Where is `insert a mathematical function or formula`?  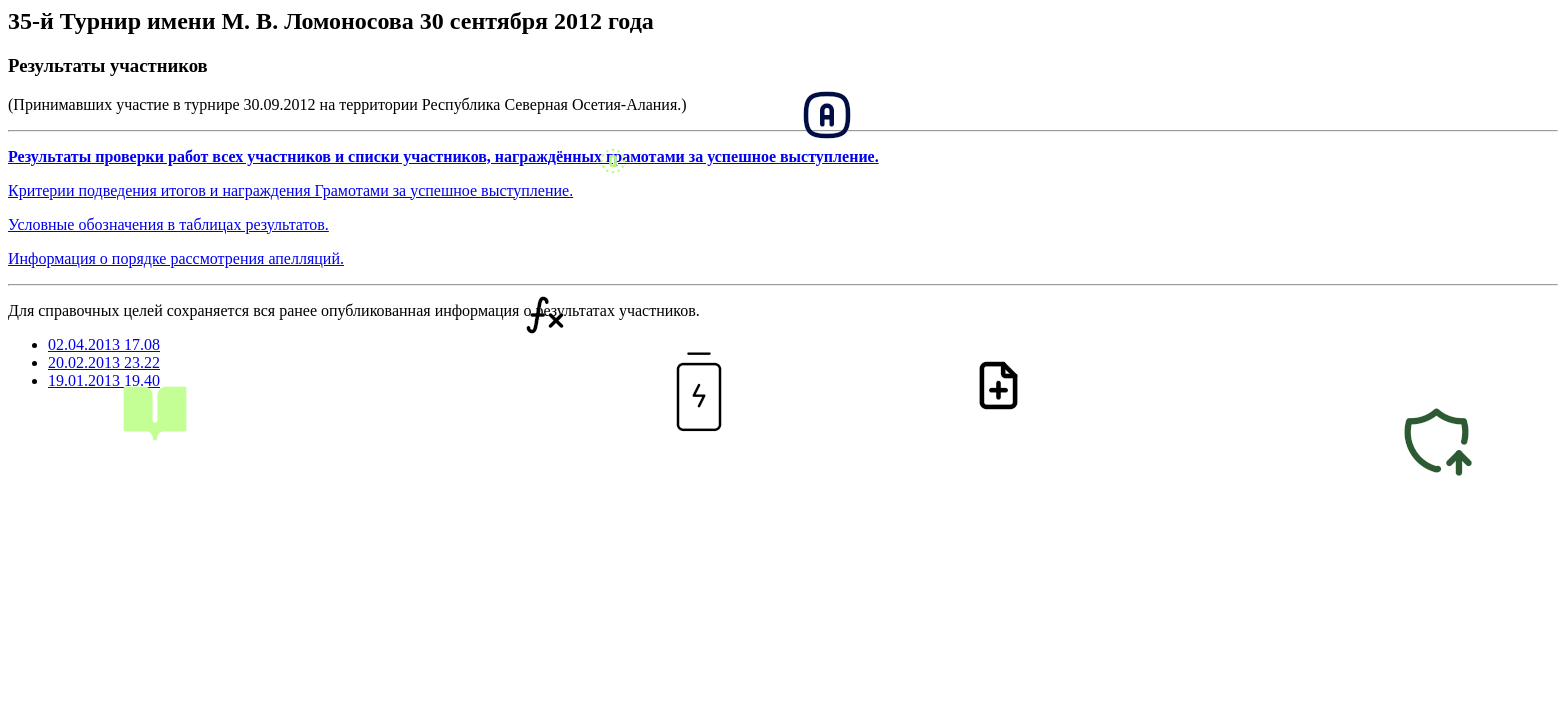
insert a mathematical function or formula is located at coordinates (545, 315).